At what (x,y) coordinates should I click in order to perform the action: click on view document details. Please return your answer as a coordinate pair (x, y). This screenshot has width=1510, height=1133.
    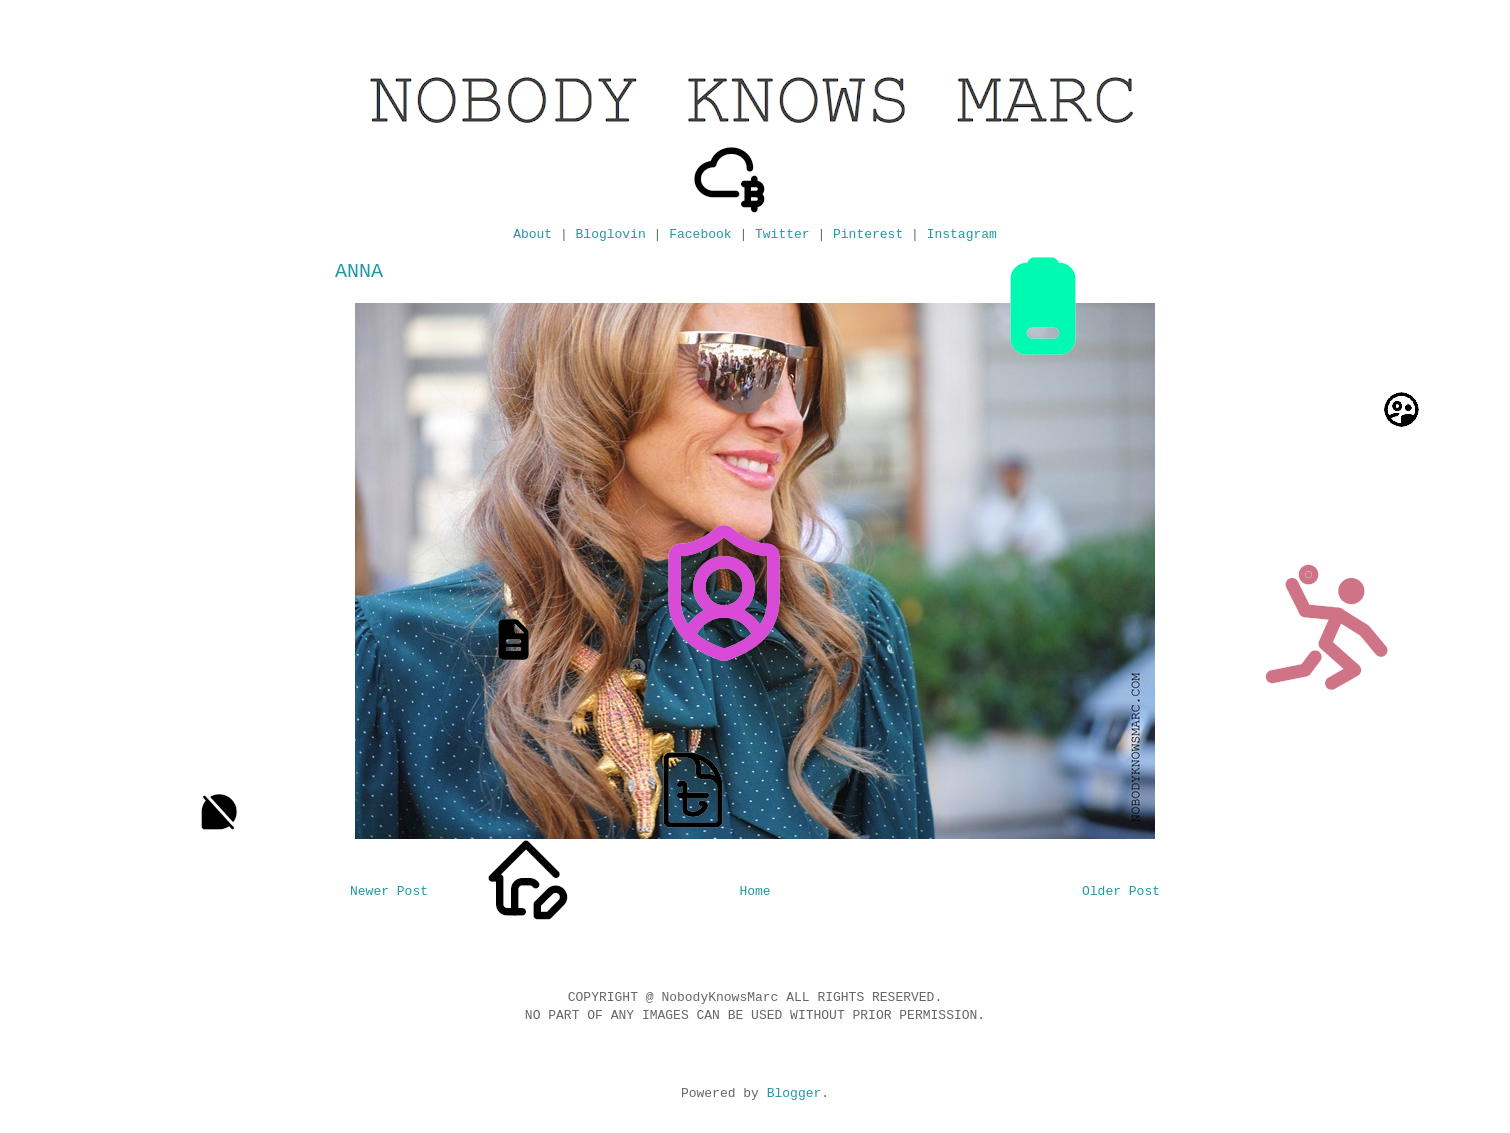
    Looking at the image, I should click on (513, 639).